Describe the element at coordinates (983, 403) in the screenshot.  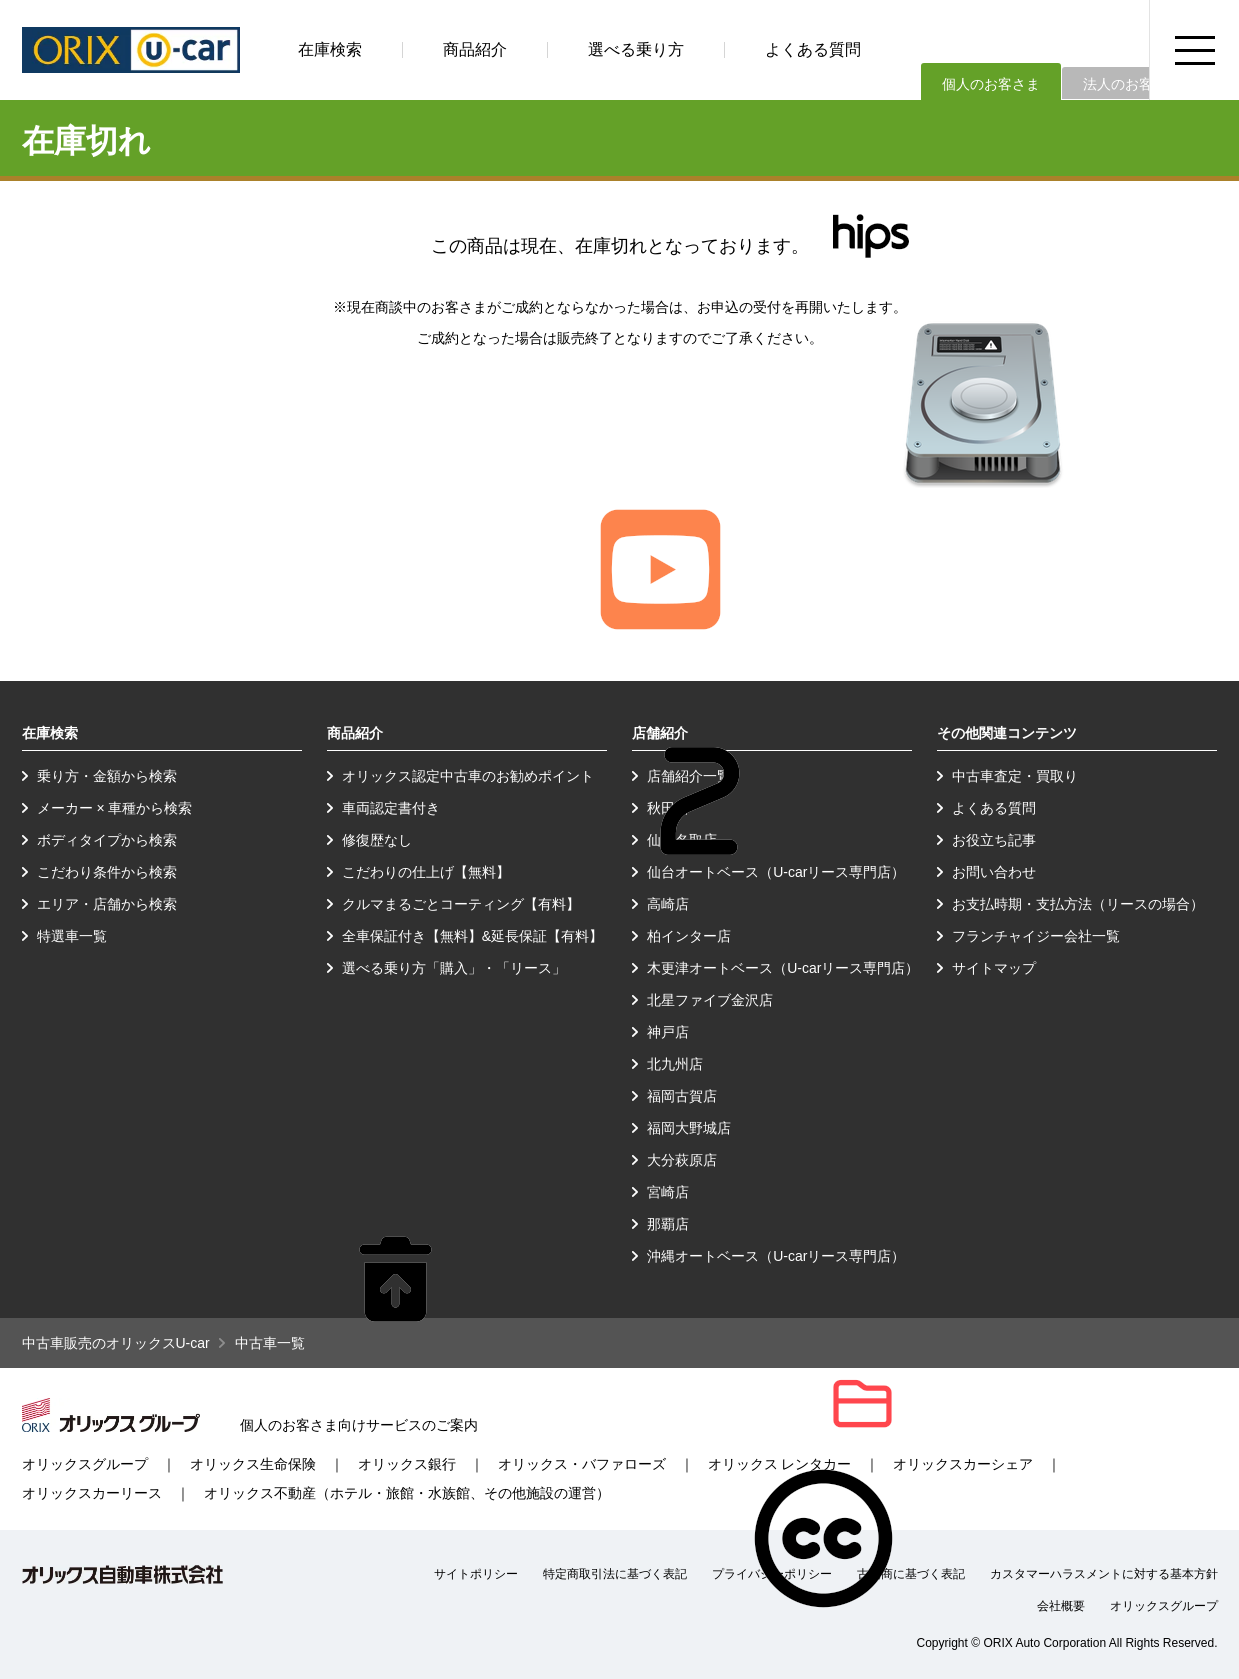
I see `access local hard drive storage` at that location.